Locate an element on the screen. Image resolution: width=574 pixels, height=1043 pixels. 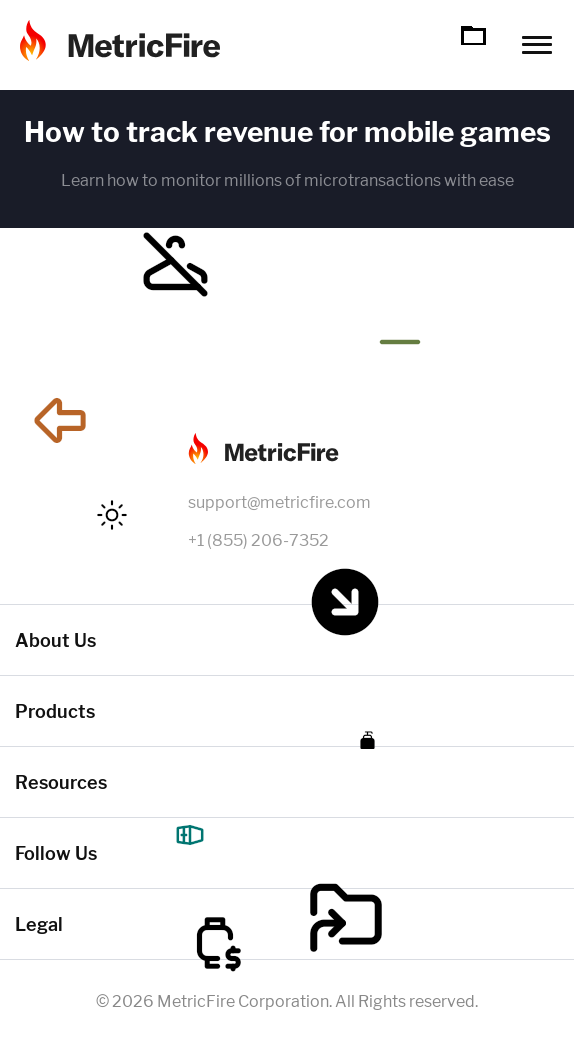
toggle light mode or increase brightness is located at coordinates (112, 515).